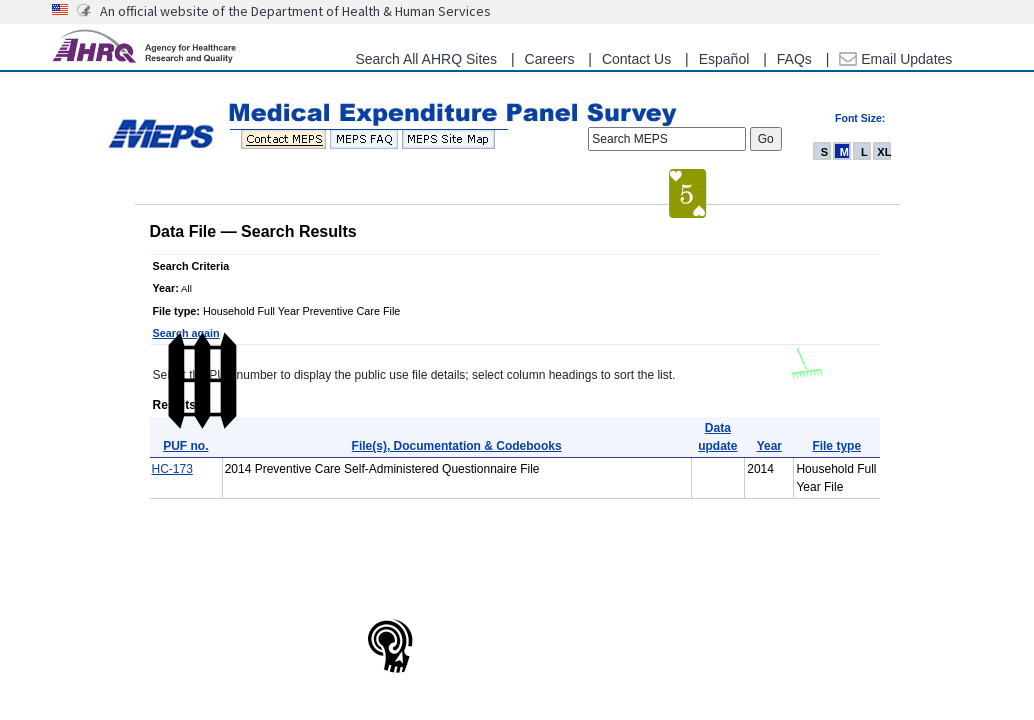 This screenshot has height=720, width=1034. Describe the element at coordinates (391, 646) in the screenshot. I see `indicates a mind-altering or confusion status effect` at that location.